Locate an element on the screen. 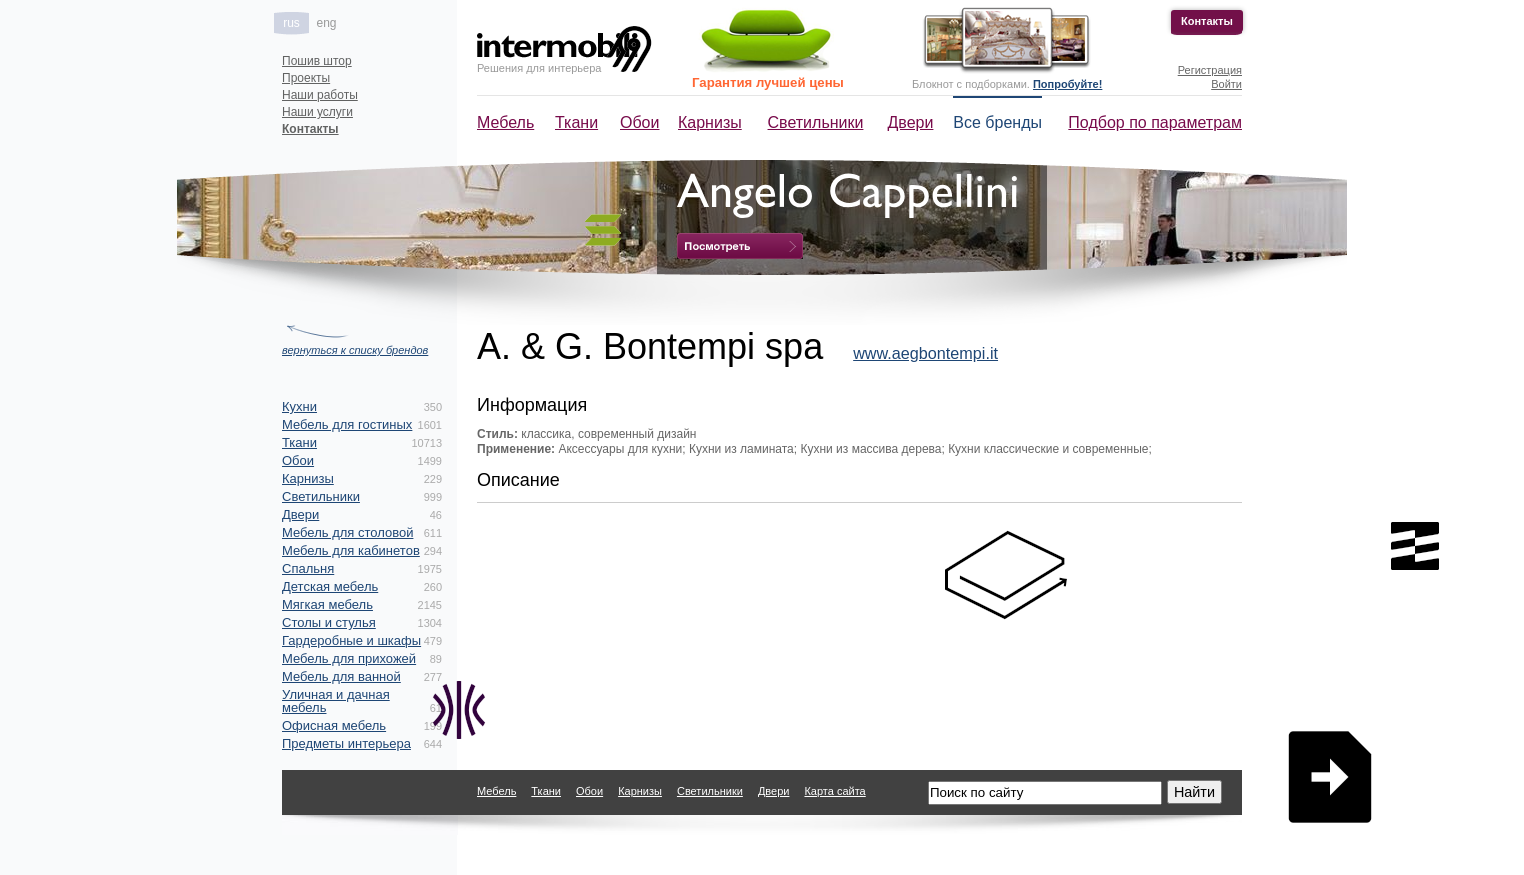 The width and height of the screenshot is (1524, 875). talos logo is located at coordinates (459, 710).